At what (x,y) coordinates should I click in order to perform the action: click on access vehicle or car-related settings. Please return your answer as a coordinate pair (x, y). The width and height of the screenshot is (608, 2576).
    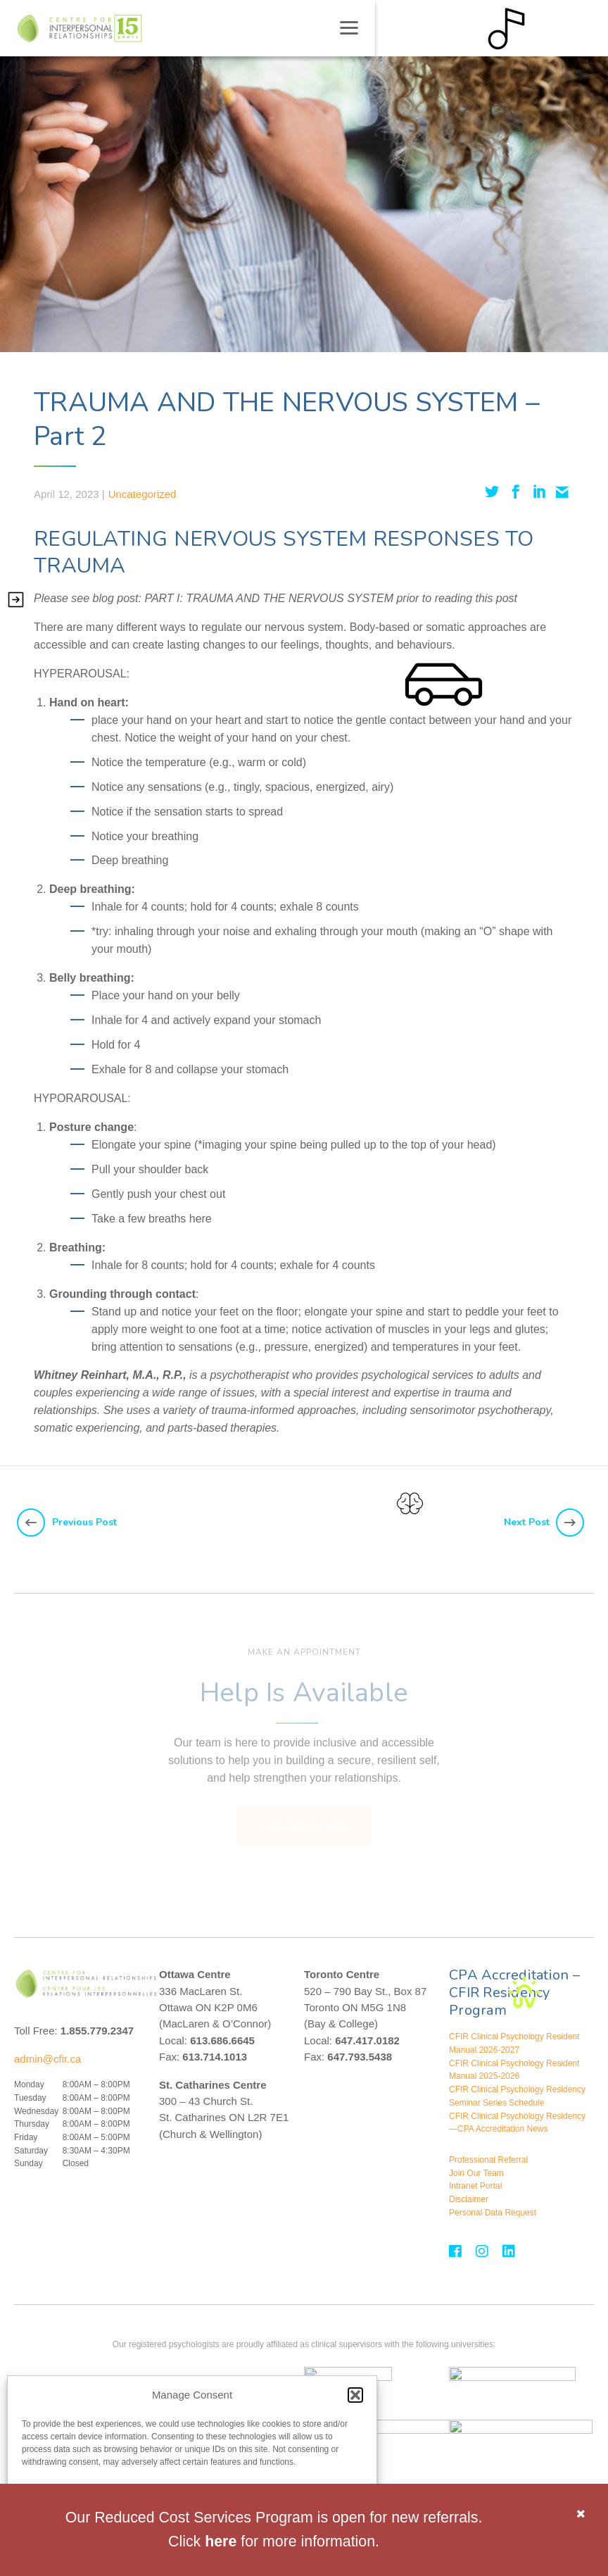
    Looking at the image, I should click on (443, 682).